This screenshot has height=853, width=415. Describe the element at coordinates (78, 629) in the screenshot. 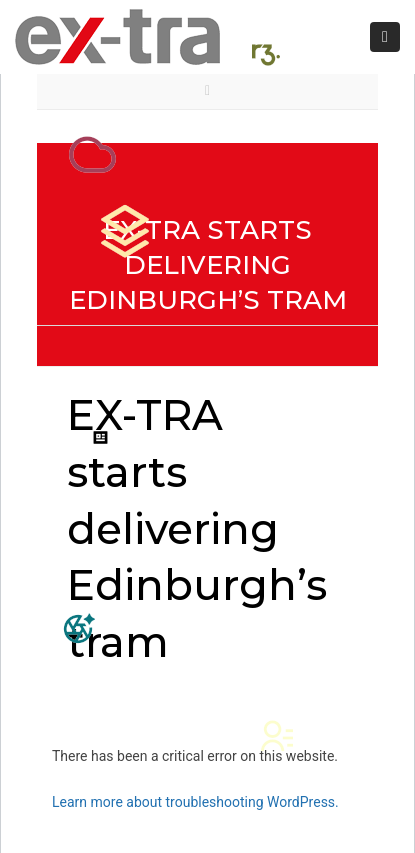

I see `access AI-powered camera features` at that location.